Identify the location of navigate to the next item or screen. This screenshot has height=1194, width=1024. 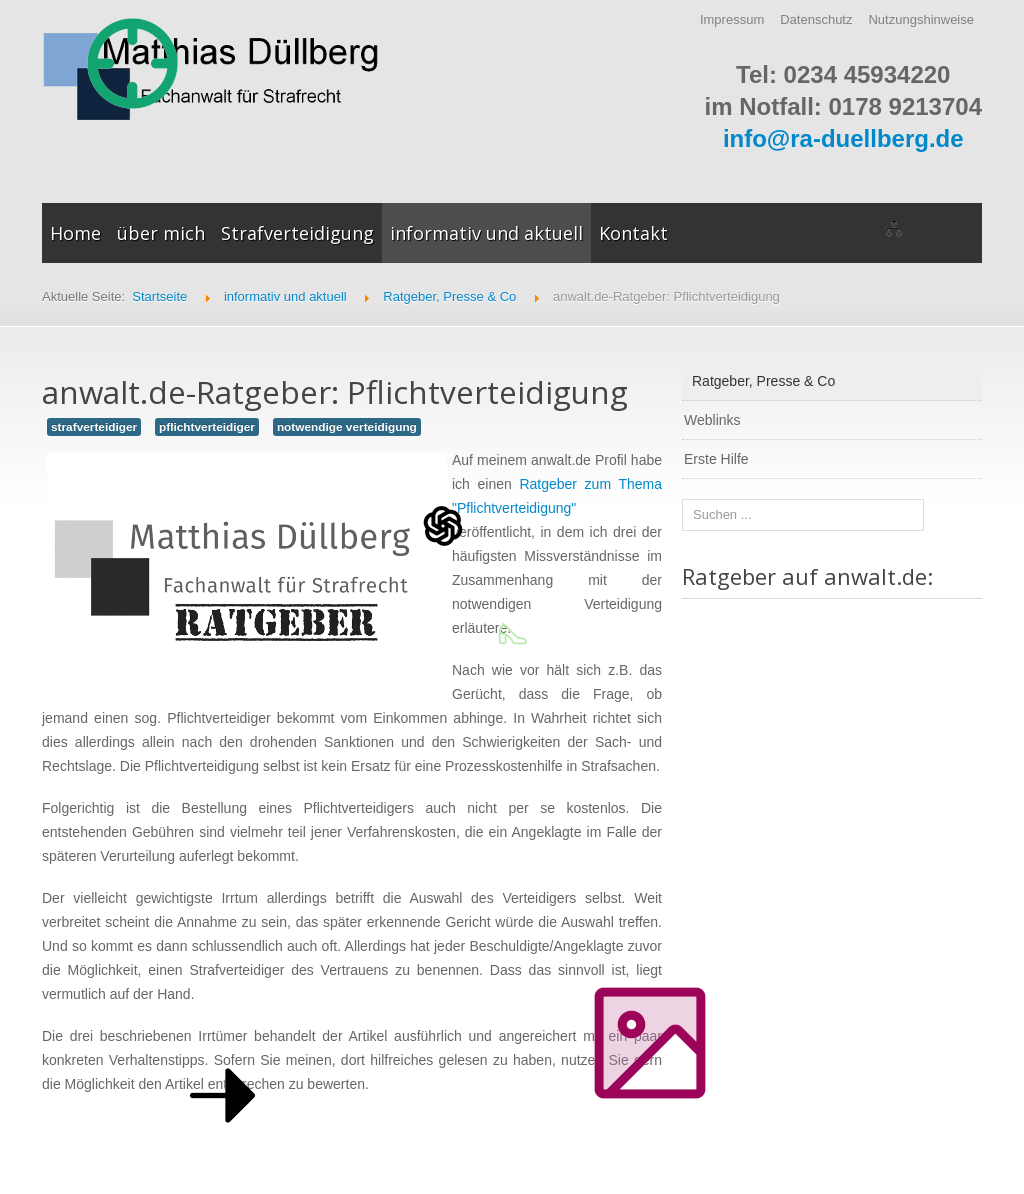
(222, 1095).